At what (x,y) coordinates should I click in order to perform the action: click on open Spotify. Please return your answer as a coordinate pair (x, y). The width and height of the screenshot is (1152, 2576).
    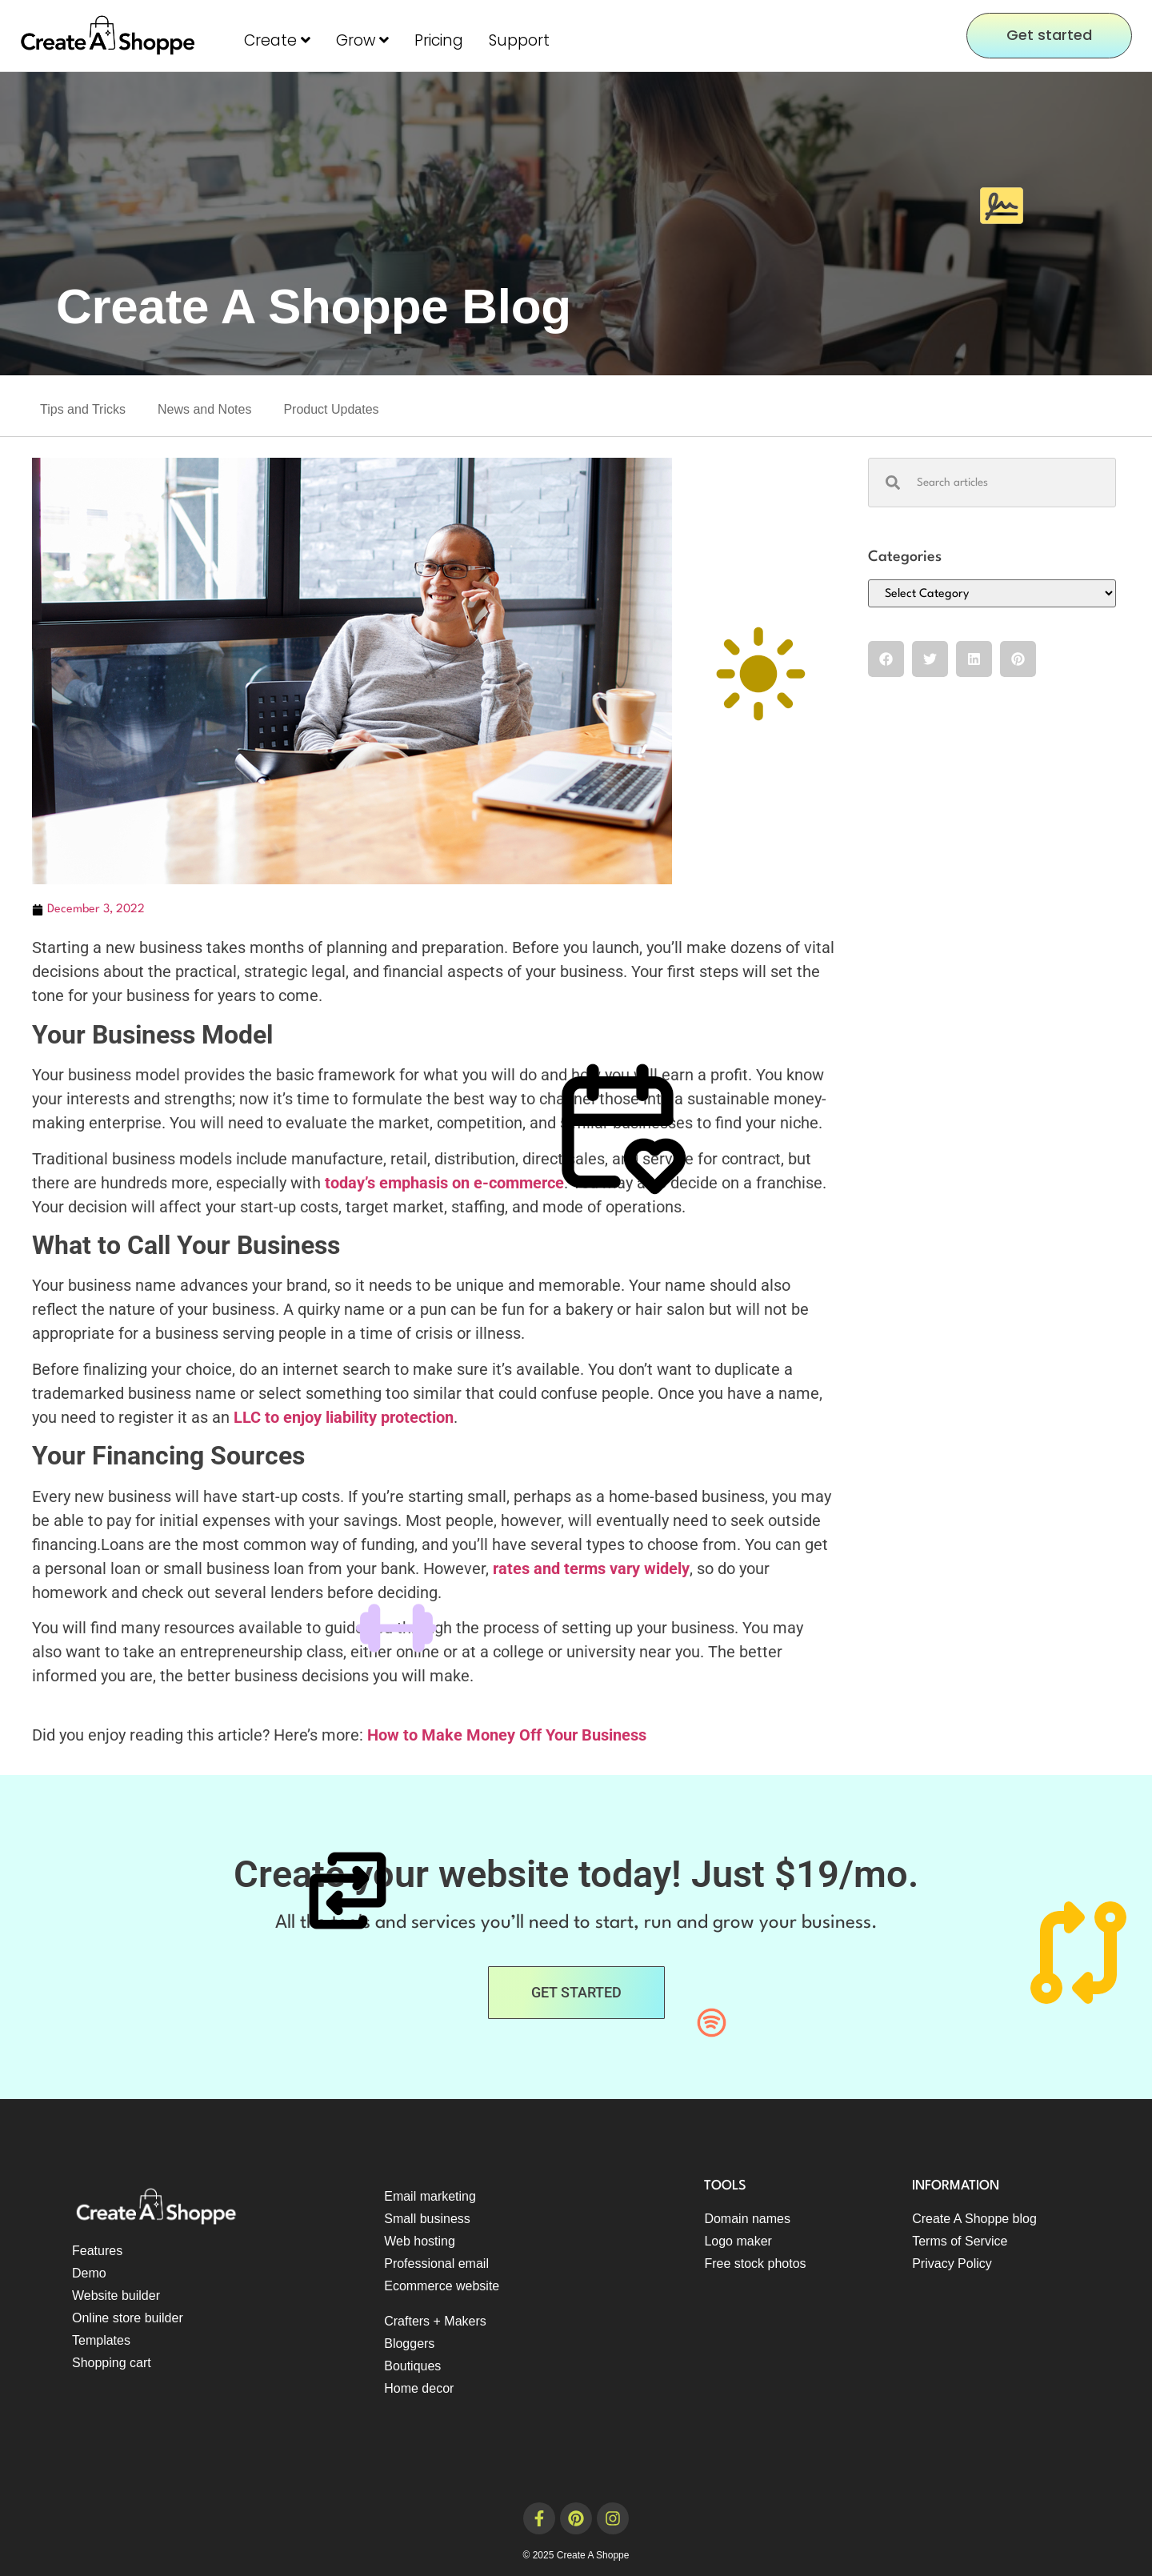
    Looking at the image, I should click on (711, 2022).